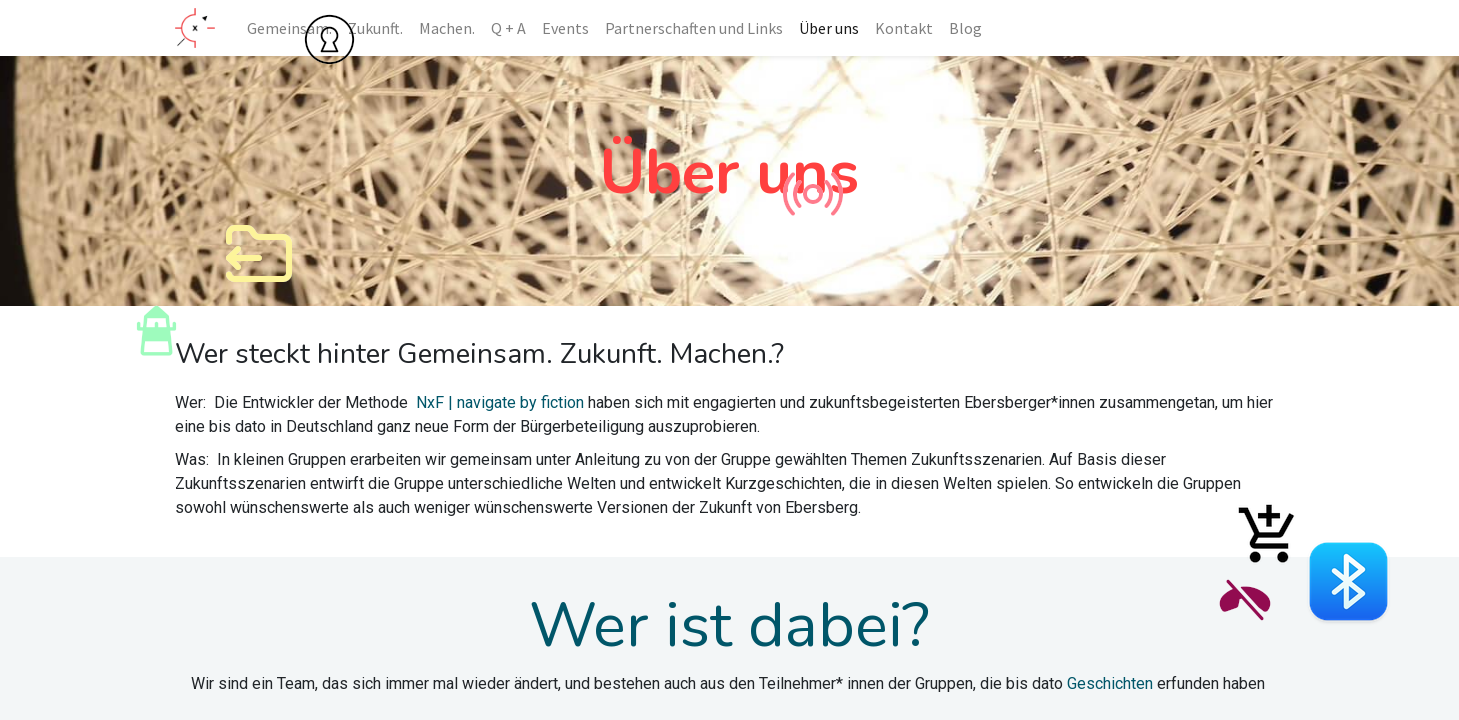 Image resolution: width=1459 pixels, height=720 pixels. What do you see at coordinates (1348, 581) in the screenshot?
I see `toggle bluetooth on or off` at bounding box center [1348, 581].